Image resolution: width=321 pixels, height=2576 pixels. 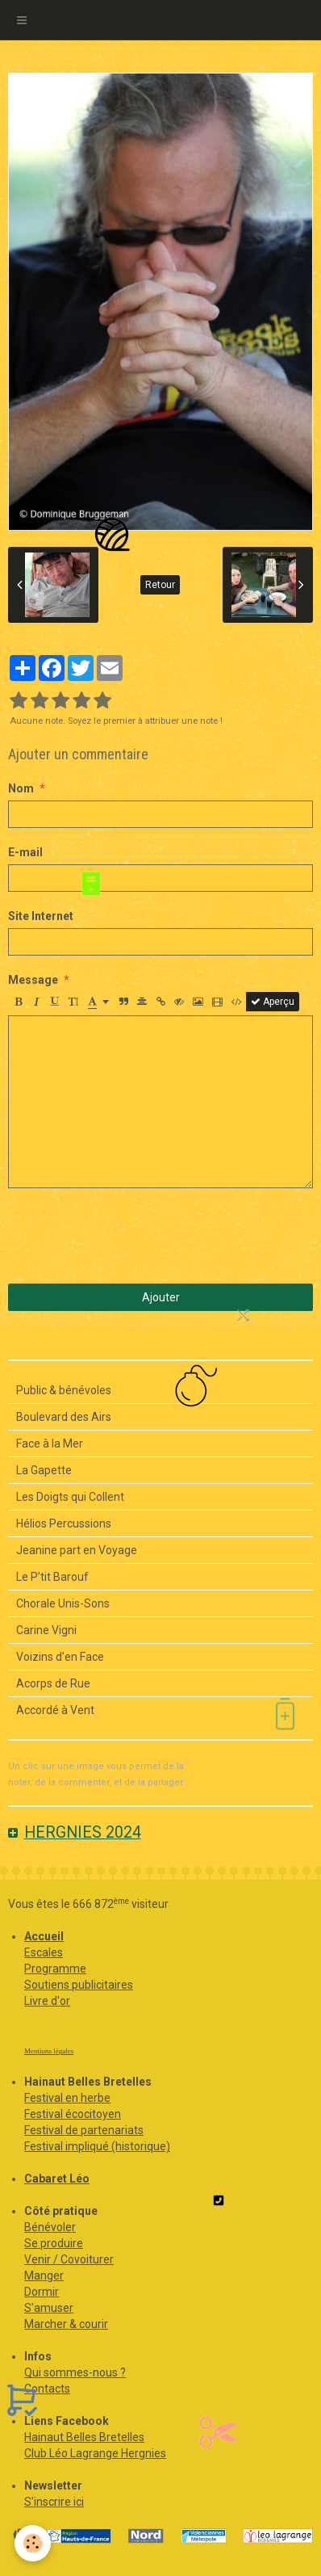 I want to click on shuffle playback order, so click(x=243, y=1315).